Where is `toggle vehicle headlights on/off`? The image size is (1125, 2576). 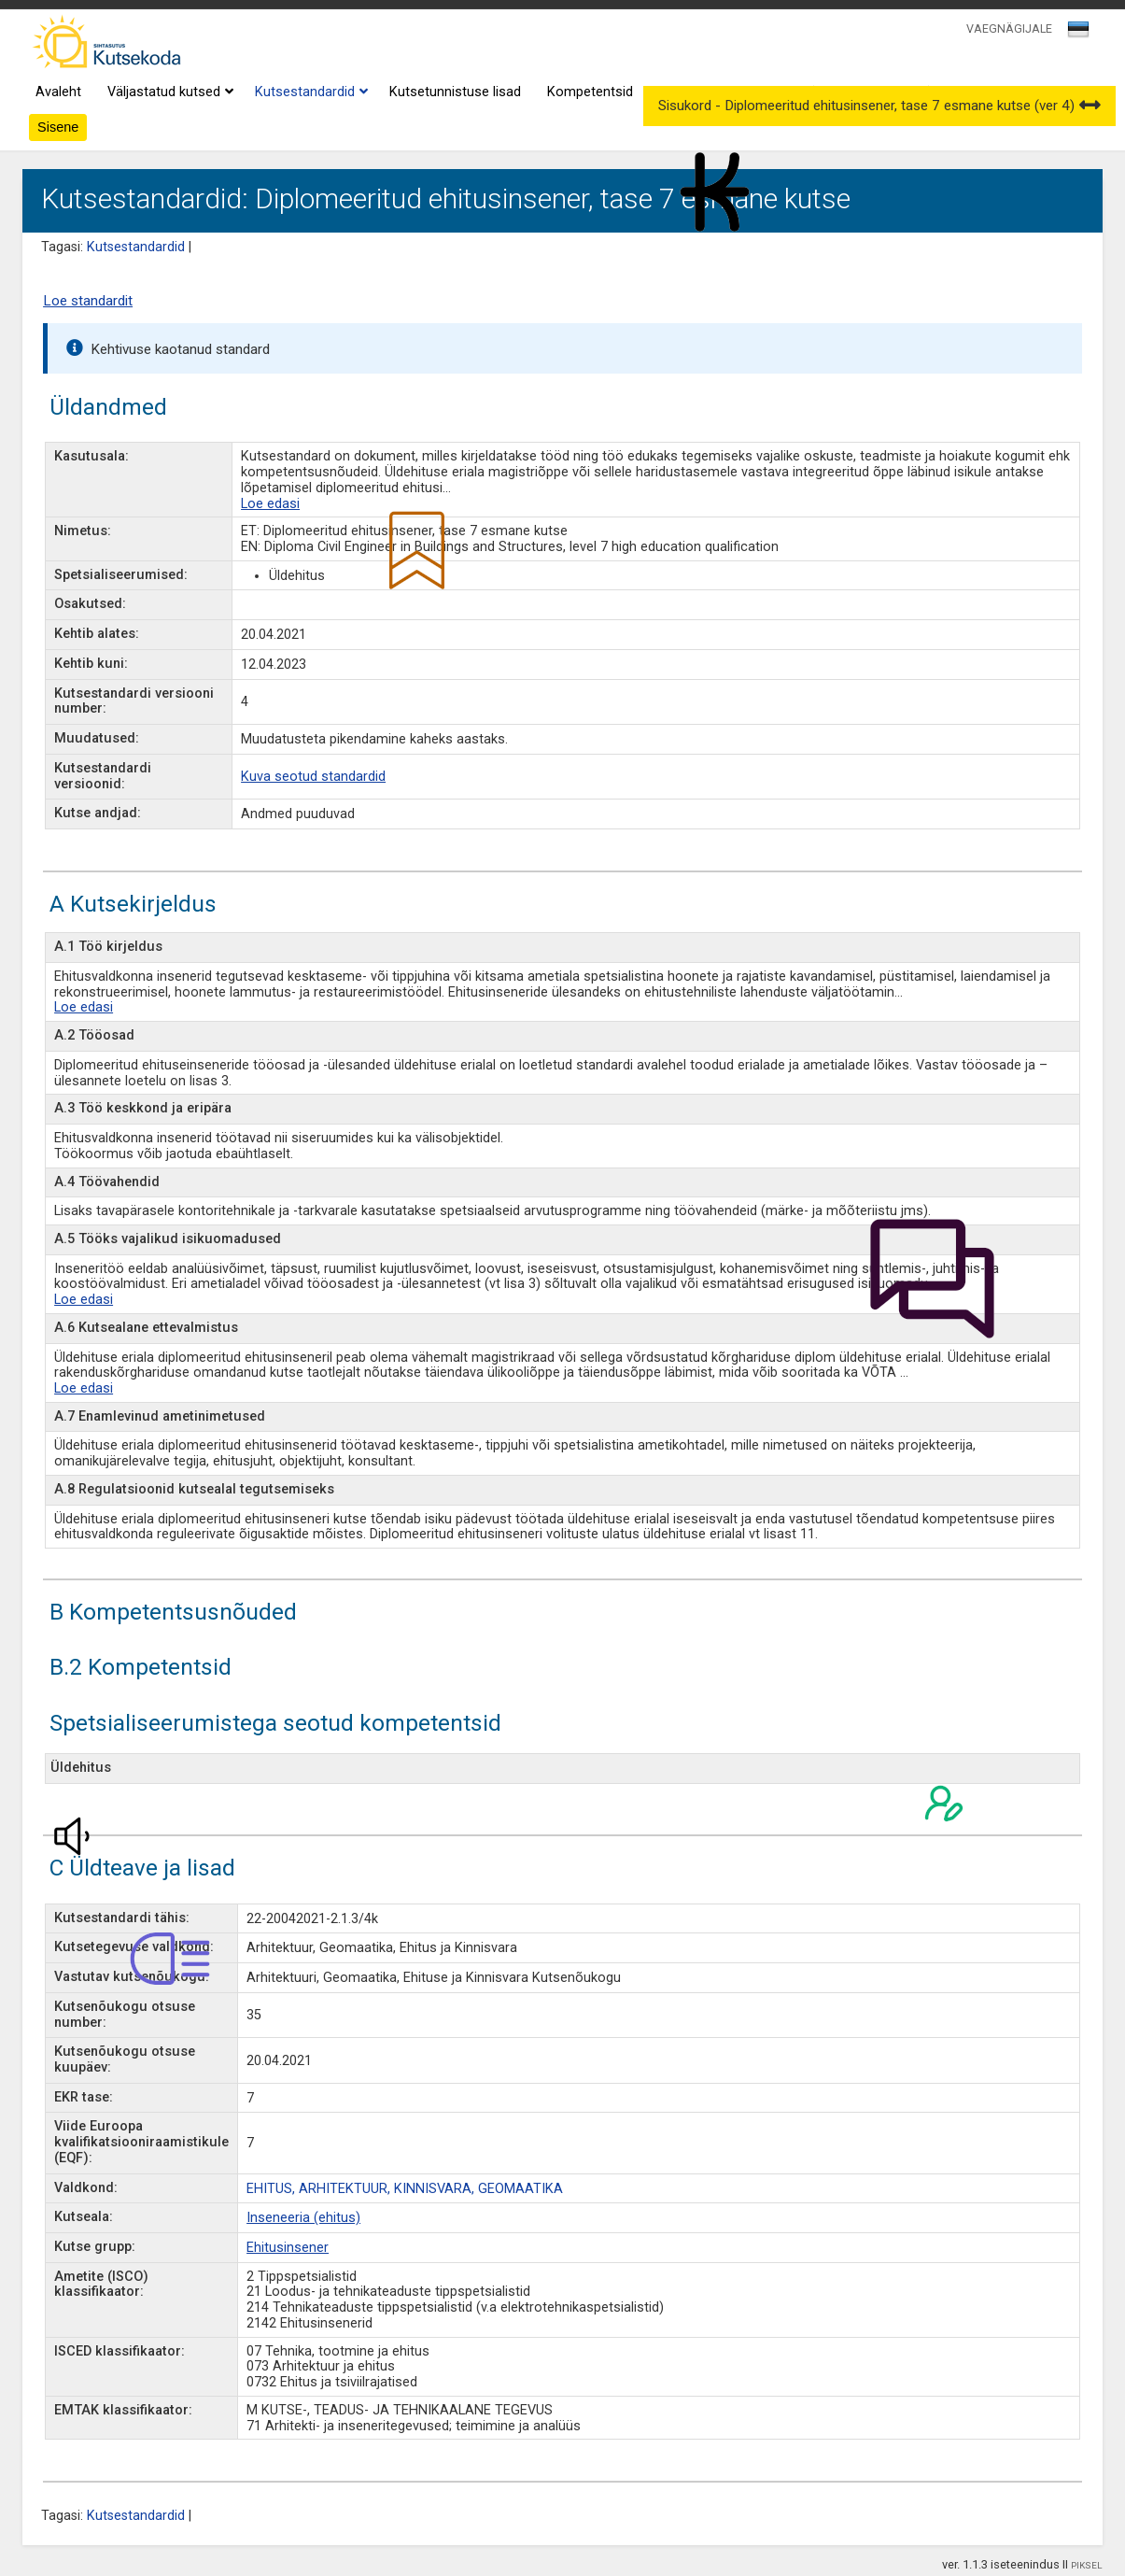
toggle vehicle headlights on/off is located at coordinates (170, 1959).